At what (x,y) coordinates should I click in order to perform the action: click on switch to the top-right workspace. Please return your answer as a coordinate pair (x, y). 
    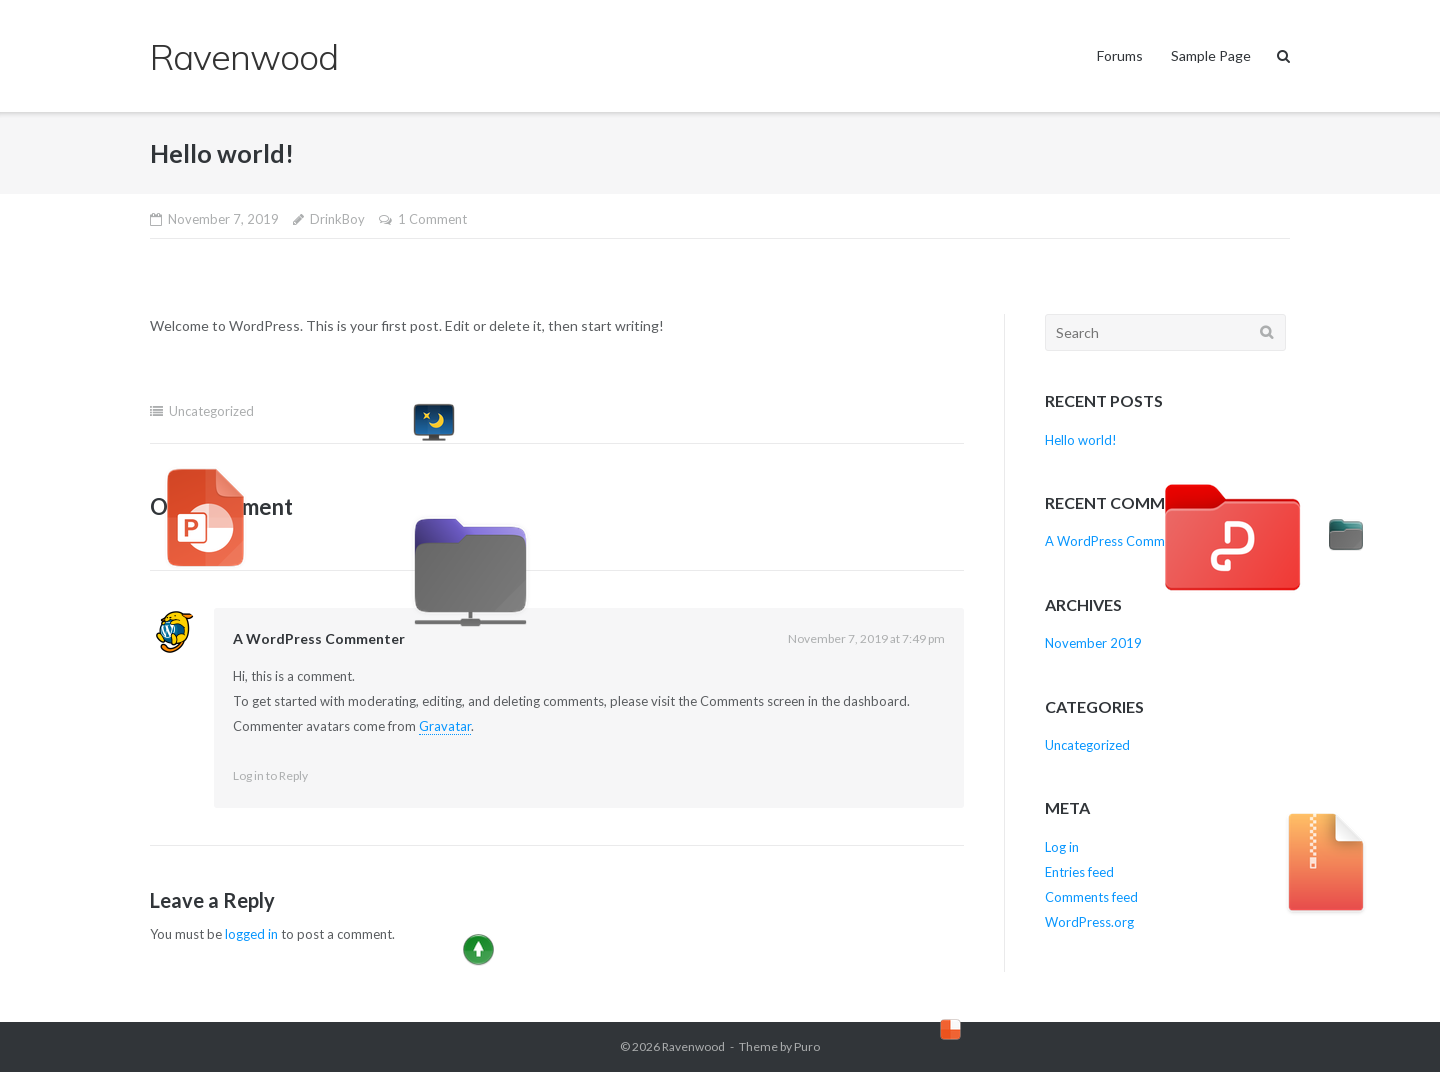
    Looking at the image, I should click on (950, 1029).